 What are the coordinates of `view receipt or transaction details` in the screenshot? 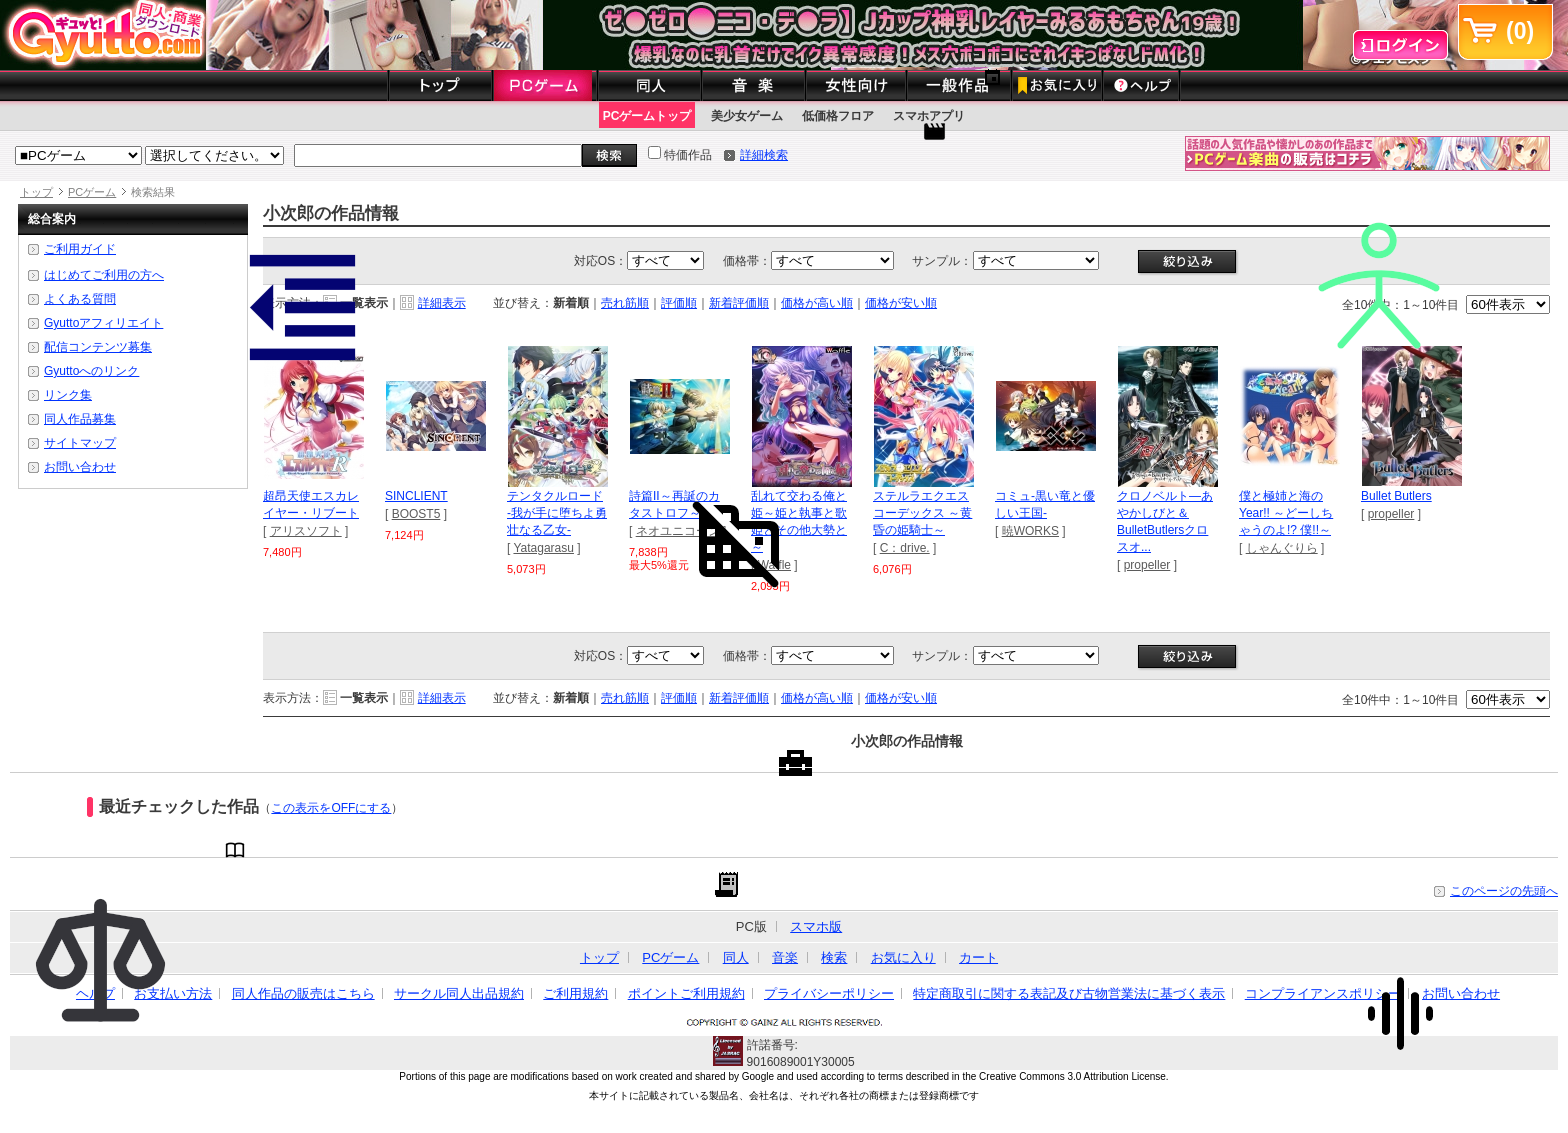 It's located at (726, 884).